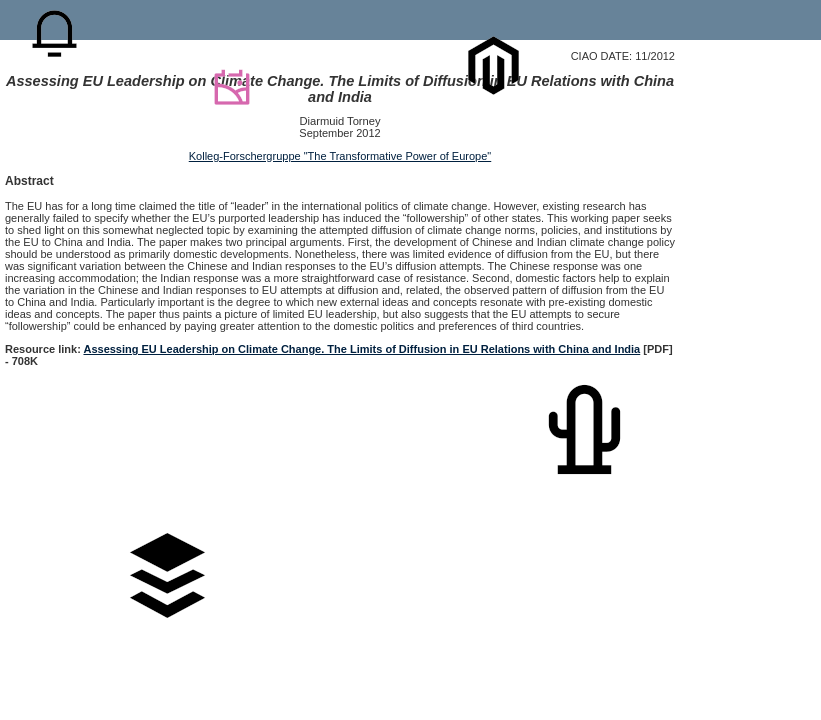  Describe the element at coordinates (167, 575) in the screenshot. I see `buffer social media management app logo` at that location.